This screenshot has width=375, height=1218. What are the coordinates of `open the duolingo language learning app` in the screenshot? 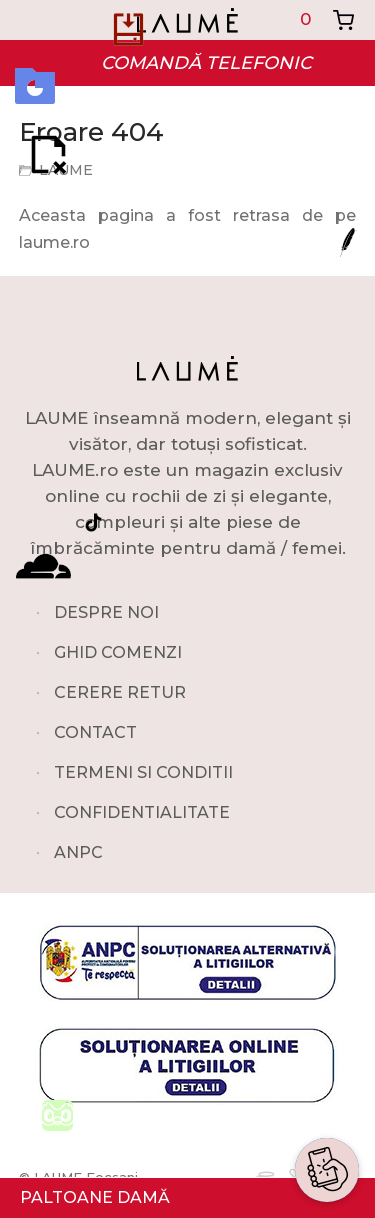 It's located at (57, 1115).